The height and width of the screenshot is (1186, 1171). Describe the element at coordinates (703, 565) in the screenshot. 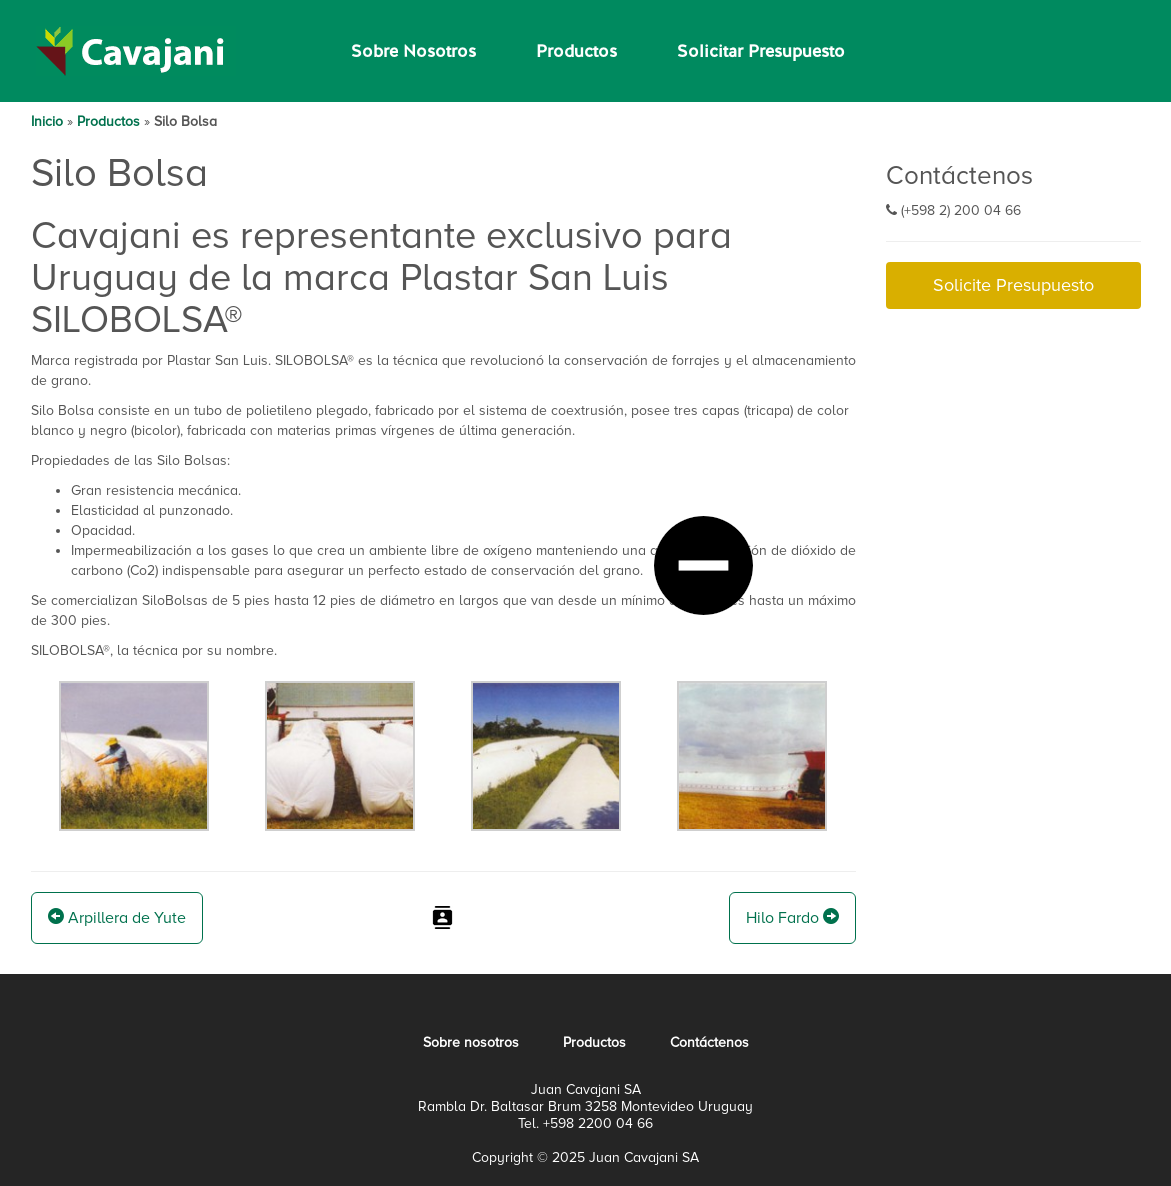

I see `remove an item from a list` at that location.